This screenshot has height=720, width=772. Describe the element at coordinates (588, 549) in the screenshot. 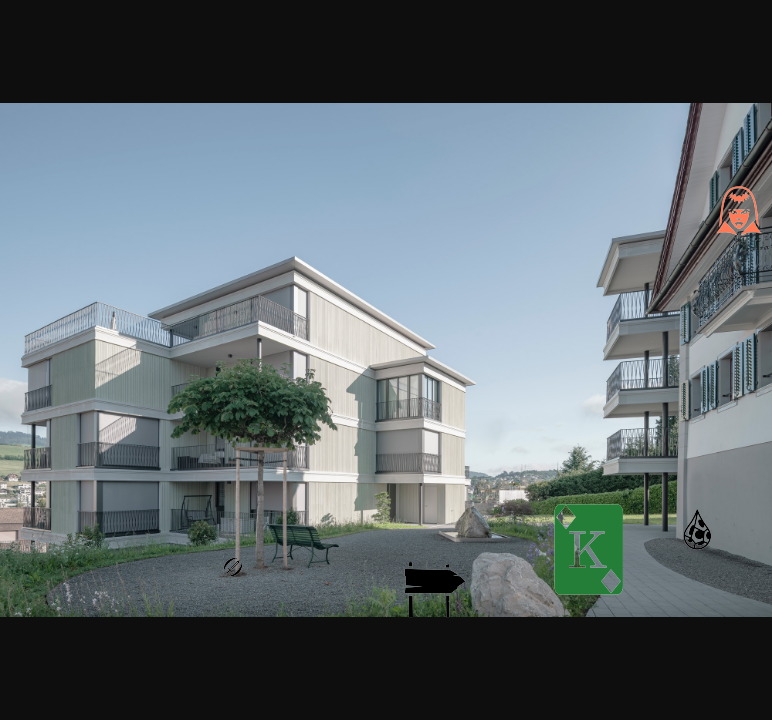

I see `king of diamonds playing card` at that location.